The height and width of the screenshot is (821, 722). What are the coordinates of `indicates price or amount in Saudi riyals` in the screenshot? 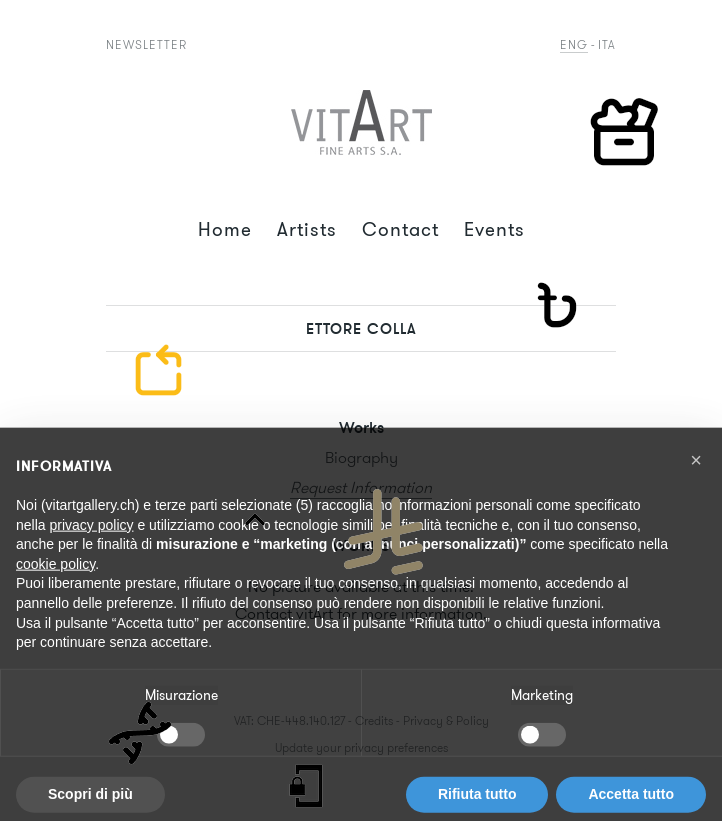 It's located at (385, 534).